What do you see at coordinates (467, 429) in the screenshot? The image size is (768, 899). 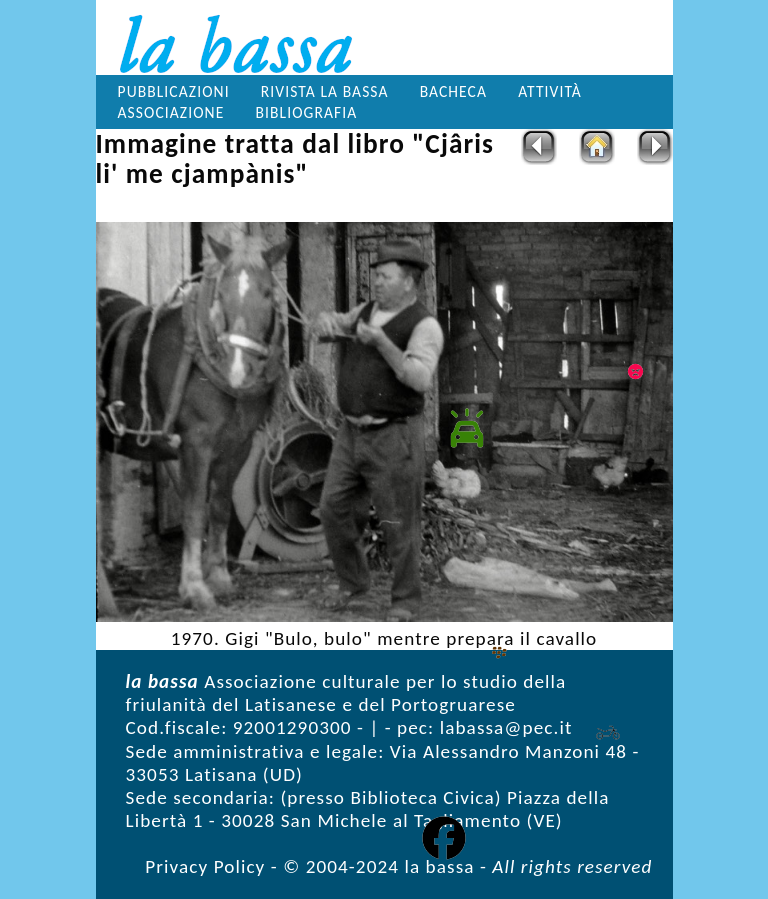 I see `indicates vehicle is currently active or running` at bounding box center [467, 429].